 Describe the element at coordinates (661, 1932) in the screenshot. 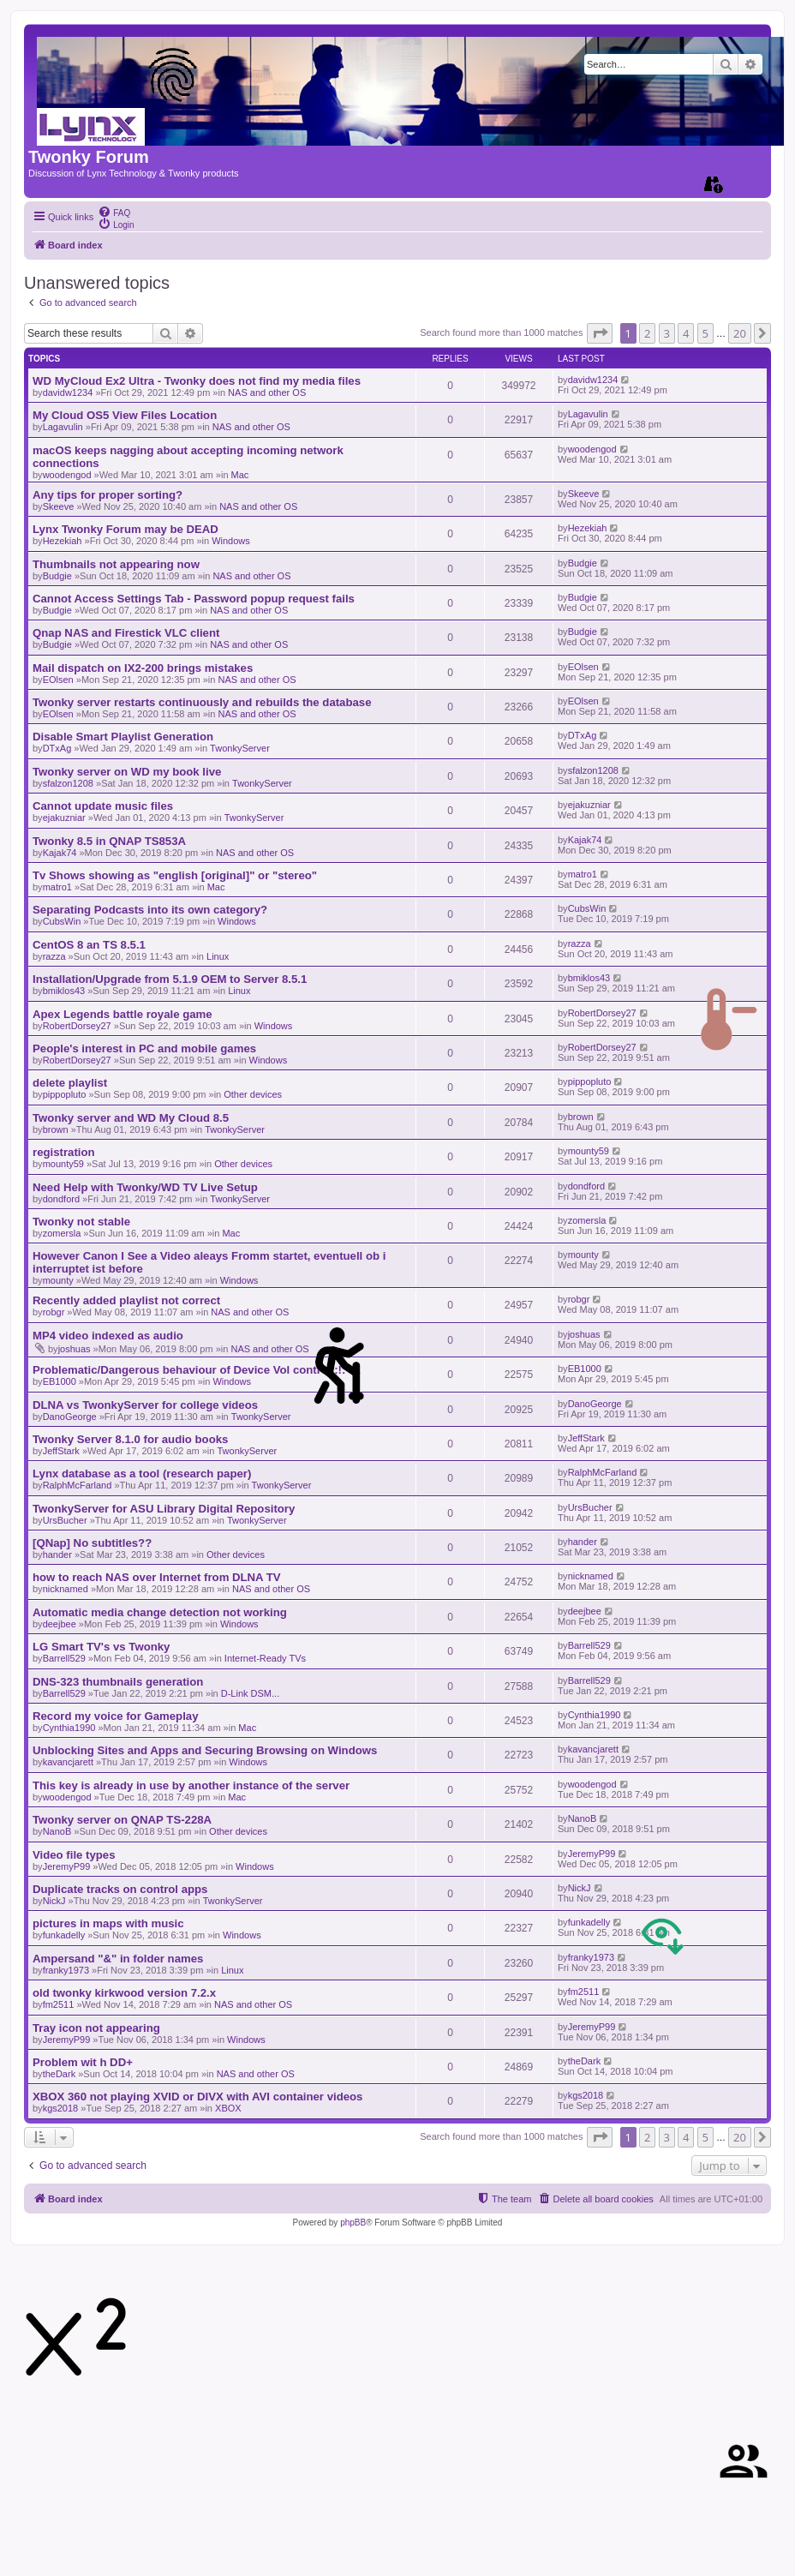

I see `scroll down to view more content` at that location.